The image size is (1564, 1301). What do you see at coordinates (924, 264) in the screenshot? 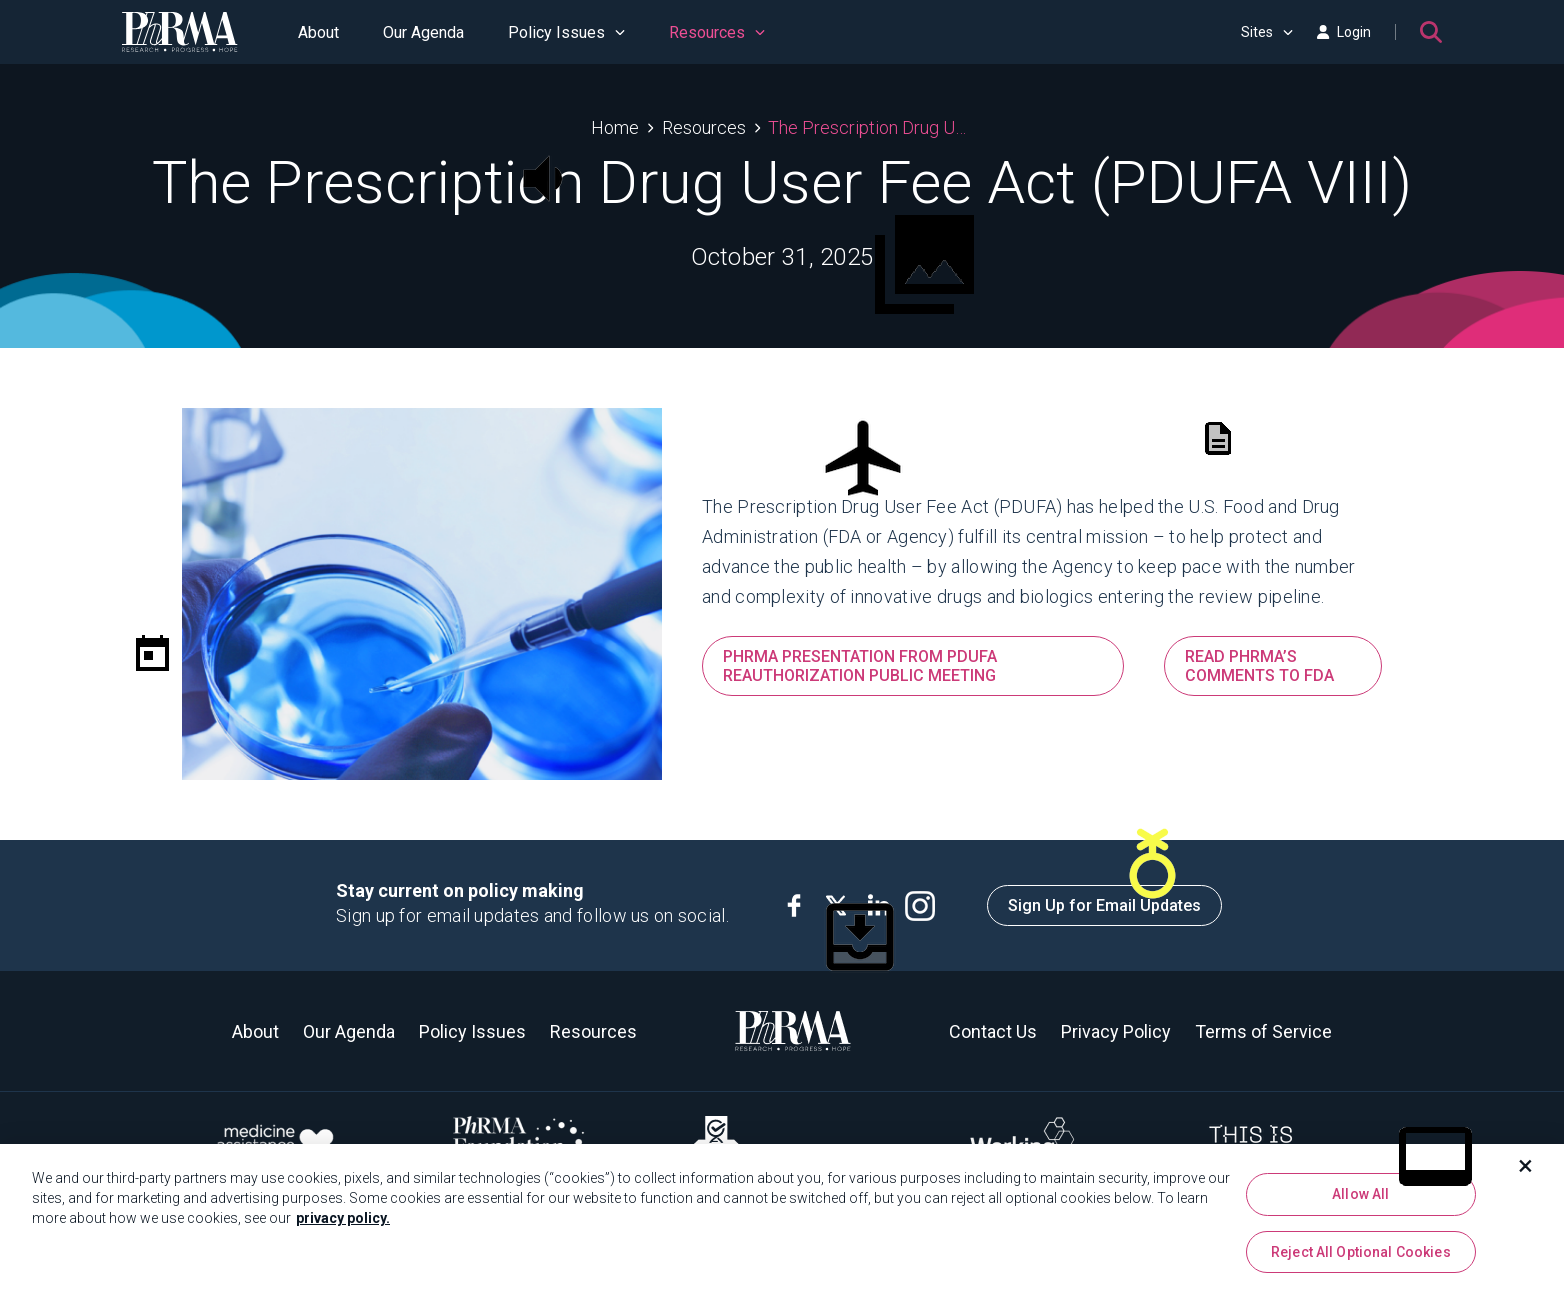
I see `access your photo library` at bounding box center [924, 264].